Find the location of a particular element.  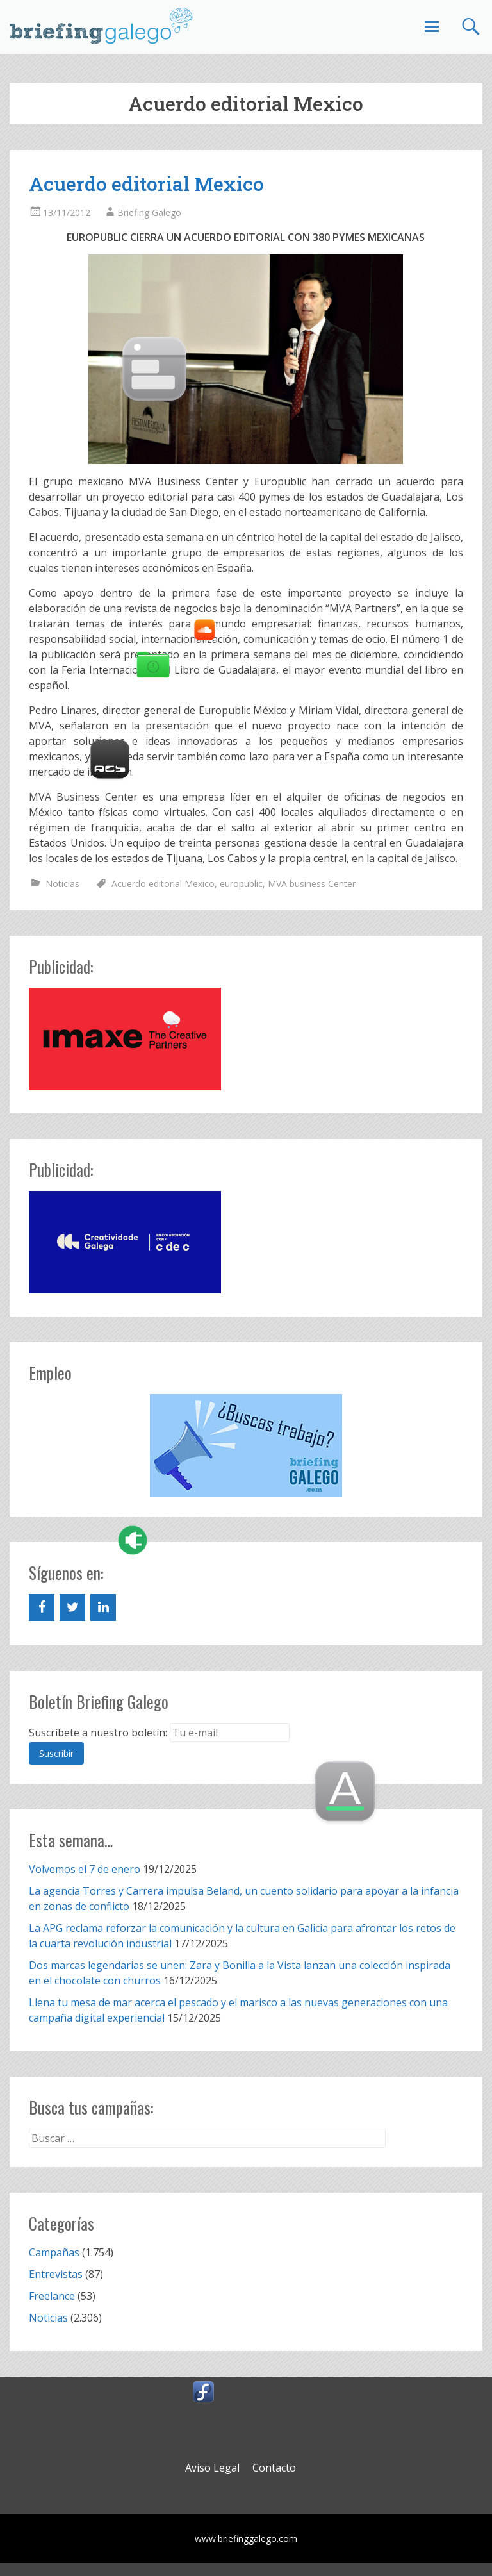

indicates freezing rain weather conditions is located at coordinates (172, 1020).